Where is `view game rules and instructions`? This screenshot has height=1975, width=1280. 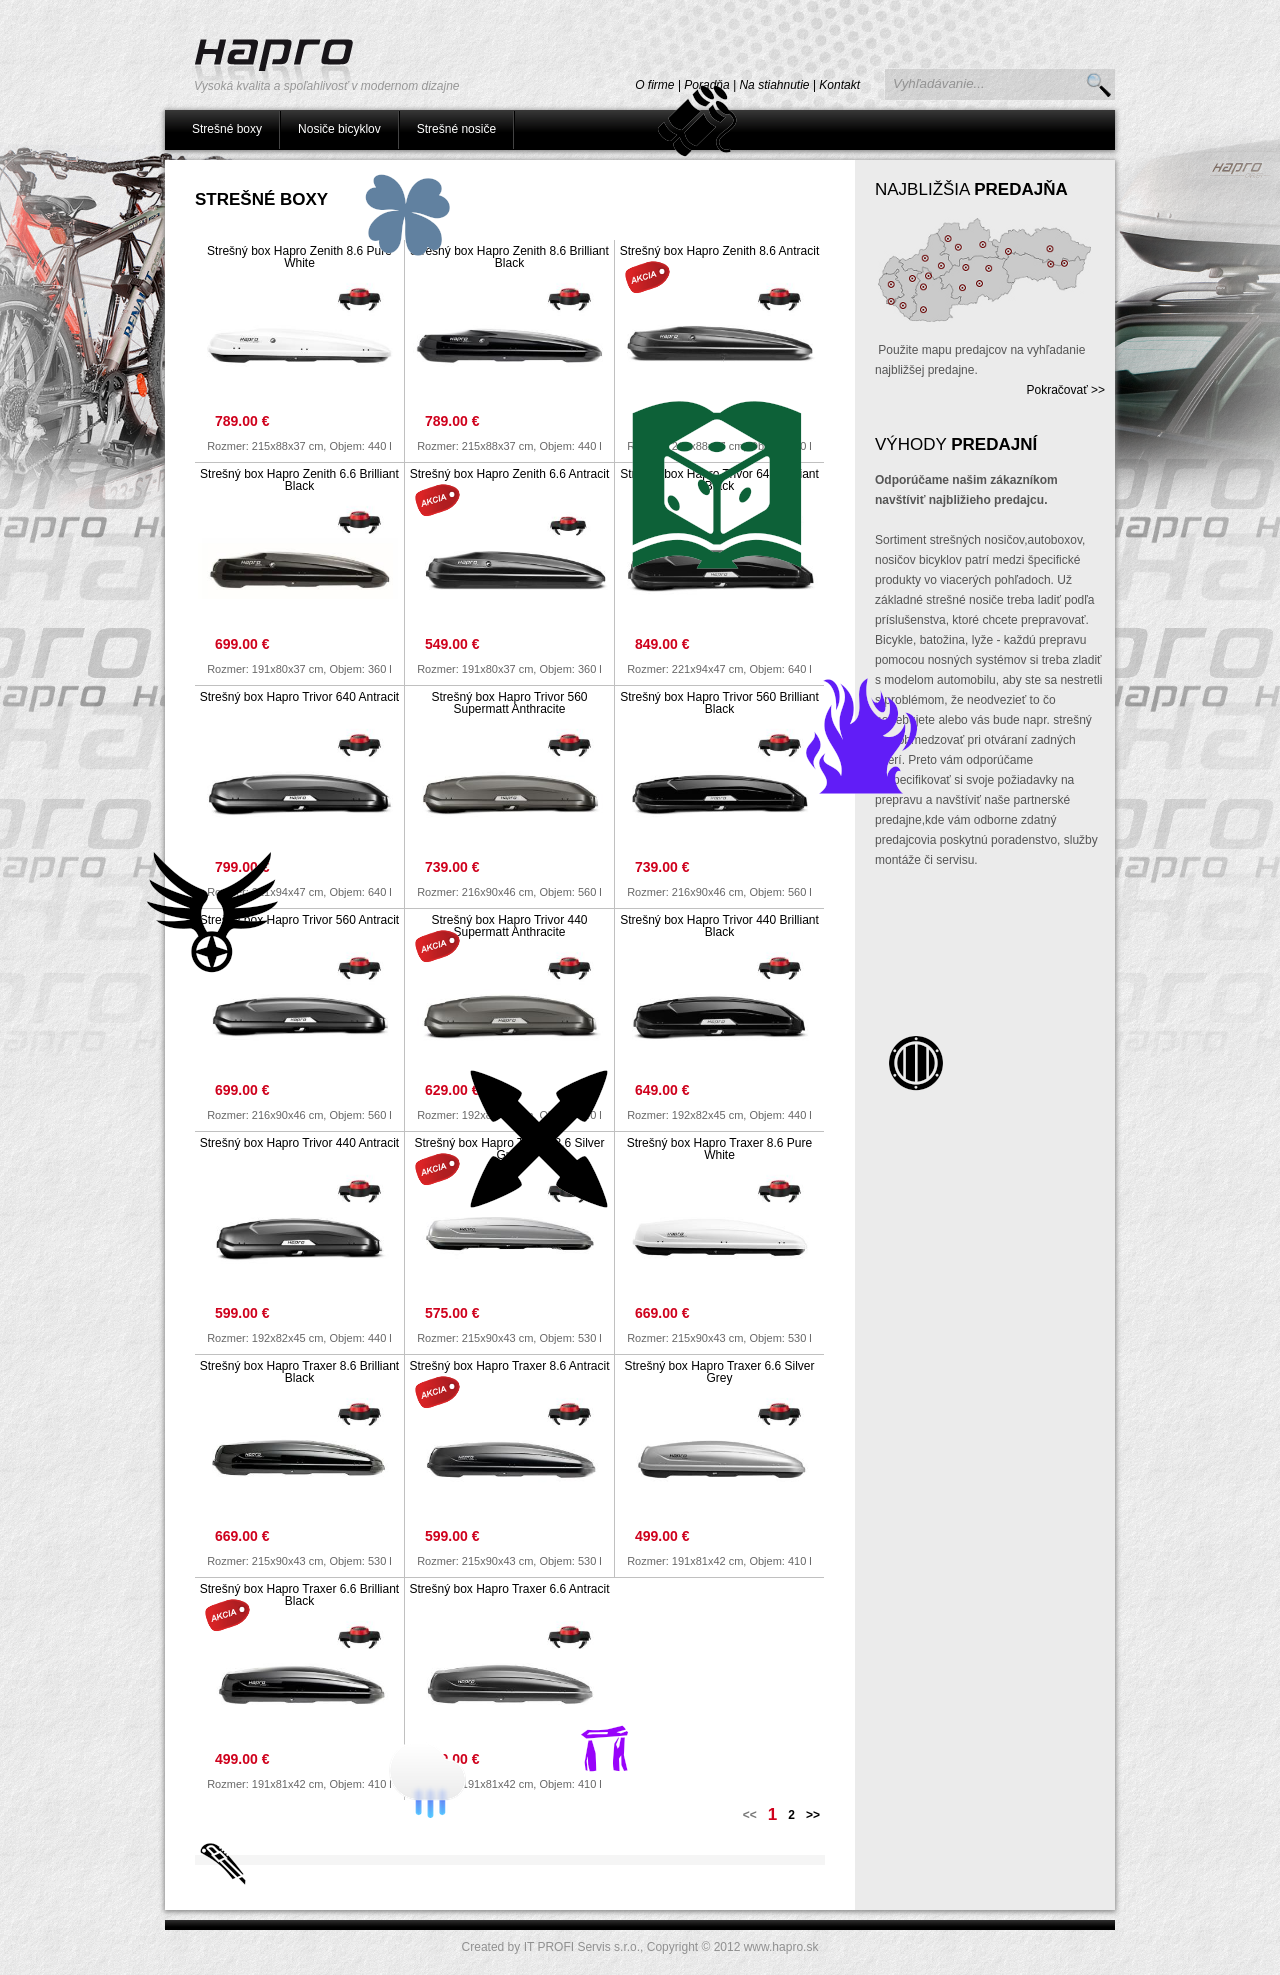 view game rules and instructions is located at coordinates (717, 486).